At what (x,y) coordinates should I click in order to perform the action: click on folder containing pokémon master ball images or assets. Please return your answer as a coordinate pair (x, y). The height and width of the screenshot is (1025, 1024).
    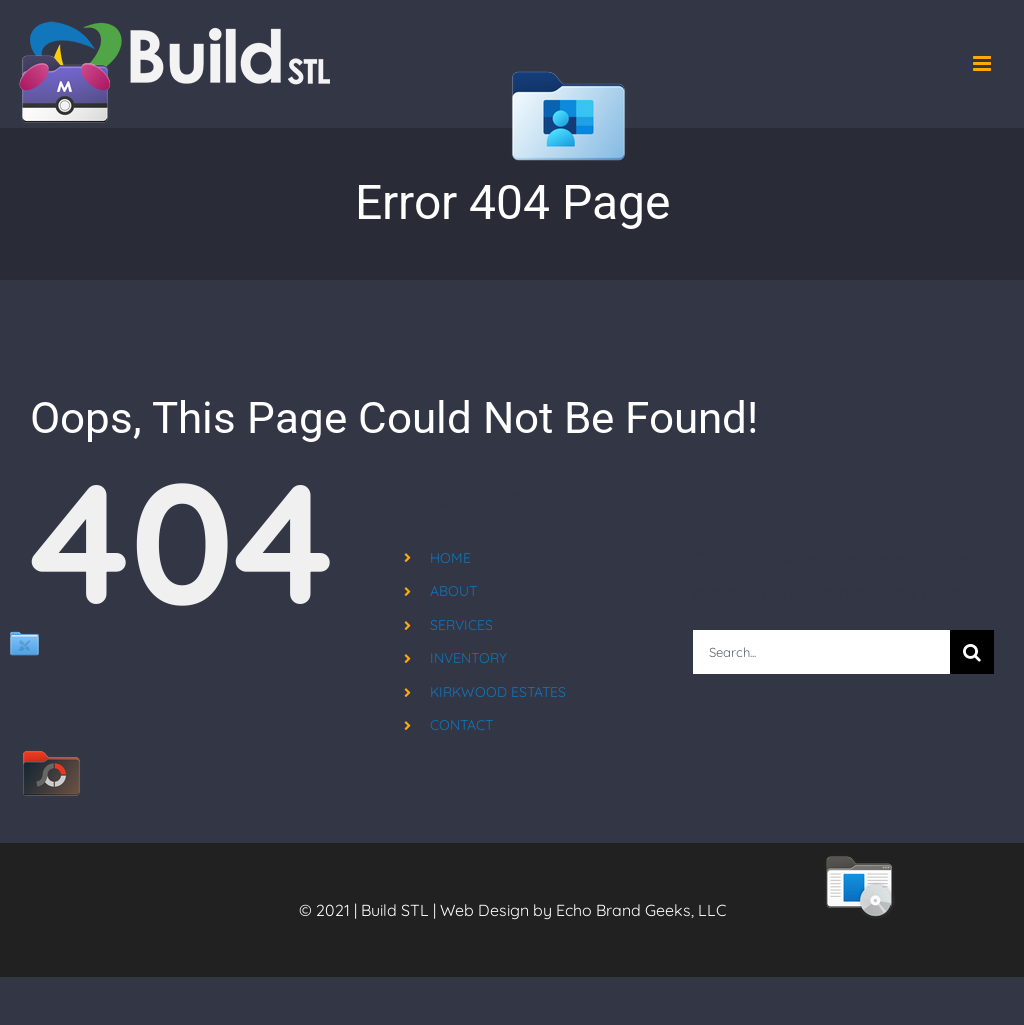
    Looking at the image, I should click on (64, 91).